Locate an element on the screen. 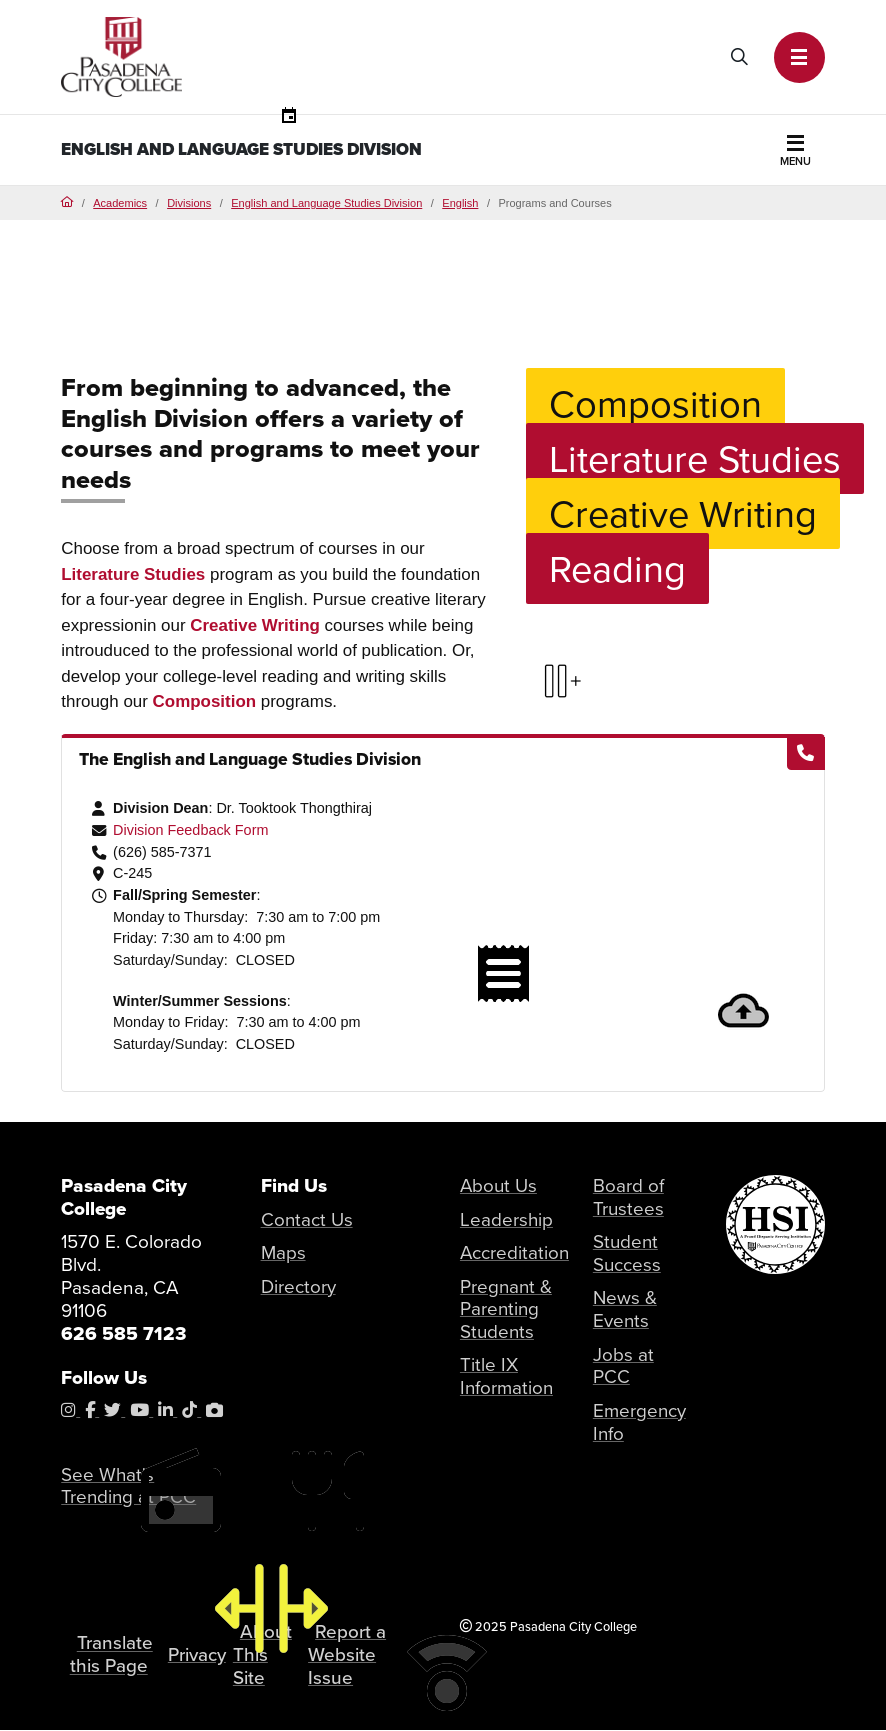  view purchase receipt or transaction history is located at coordinates (503, 973).